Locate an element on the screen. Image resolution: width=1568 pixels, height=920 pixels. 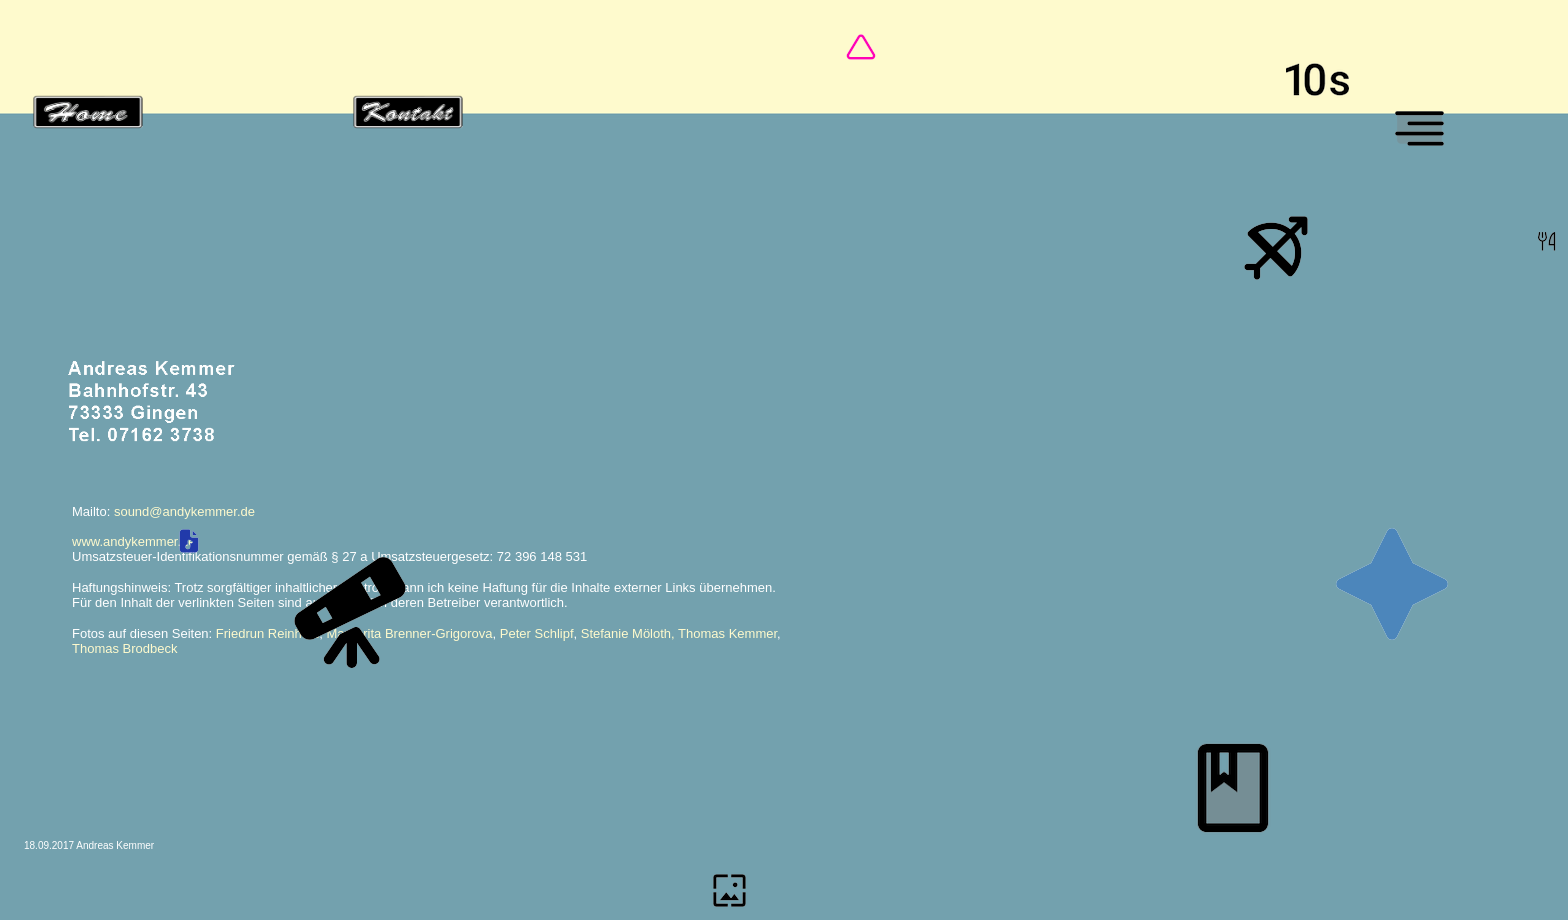
access your saved bookmarks or reading list is located at coordinates (1233, 788).